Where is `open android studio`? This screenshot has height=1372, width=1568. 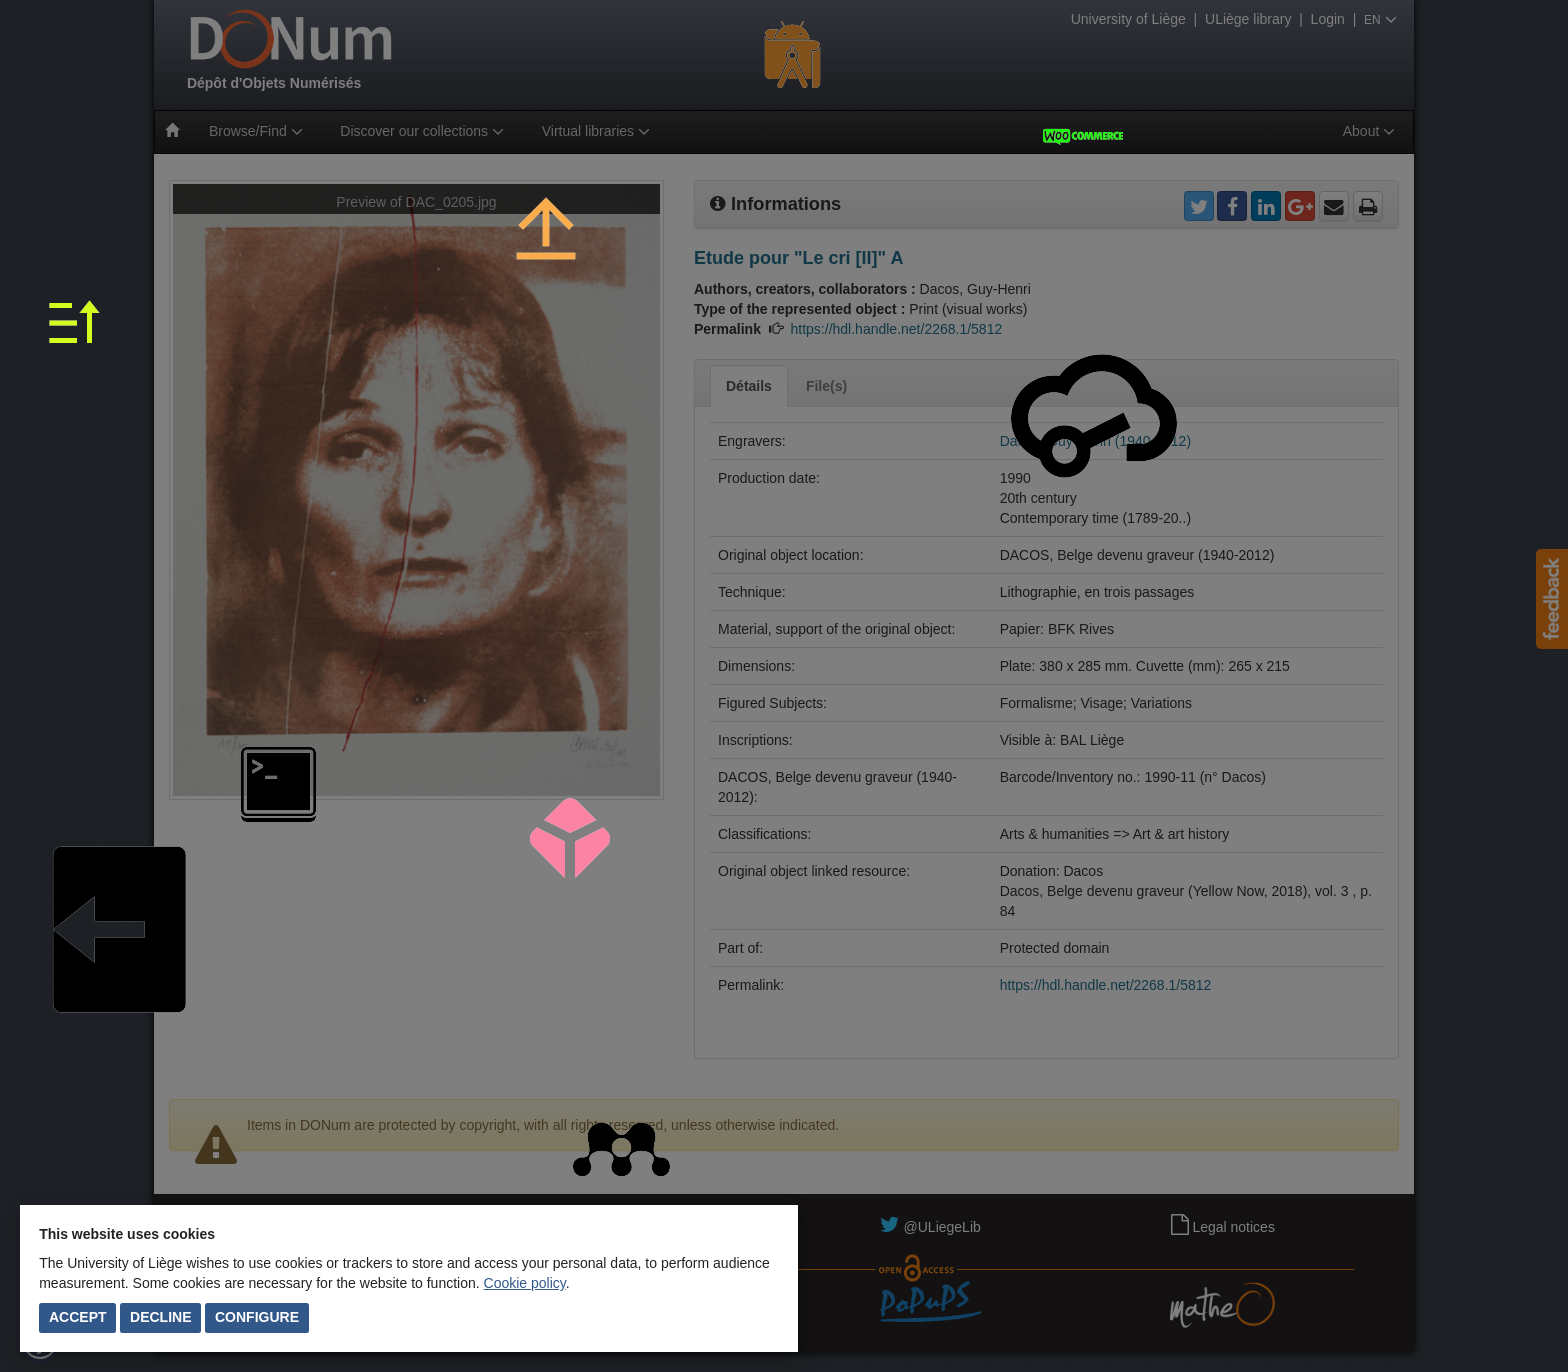
open android studio is located at coordinates (792, 54).